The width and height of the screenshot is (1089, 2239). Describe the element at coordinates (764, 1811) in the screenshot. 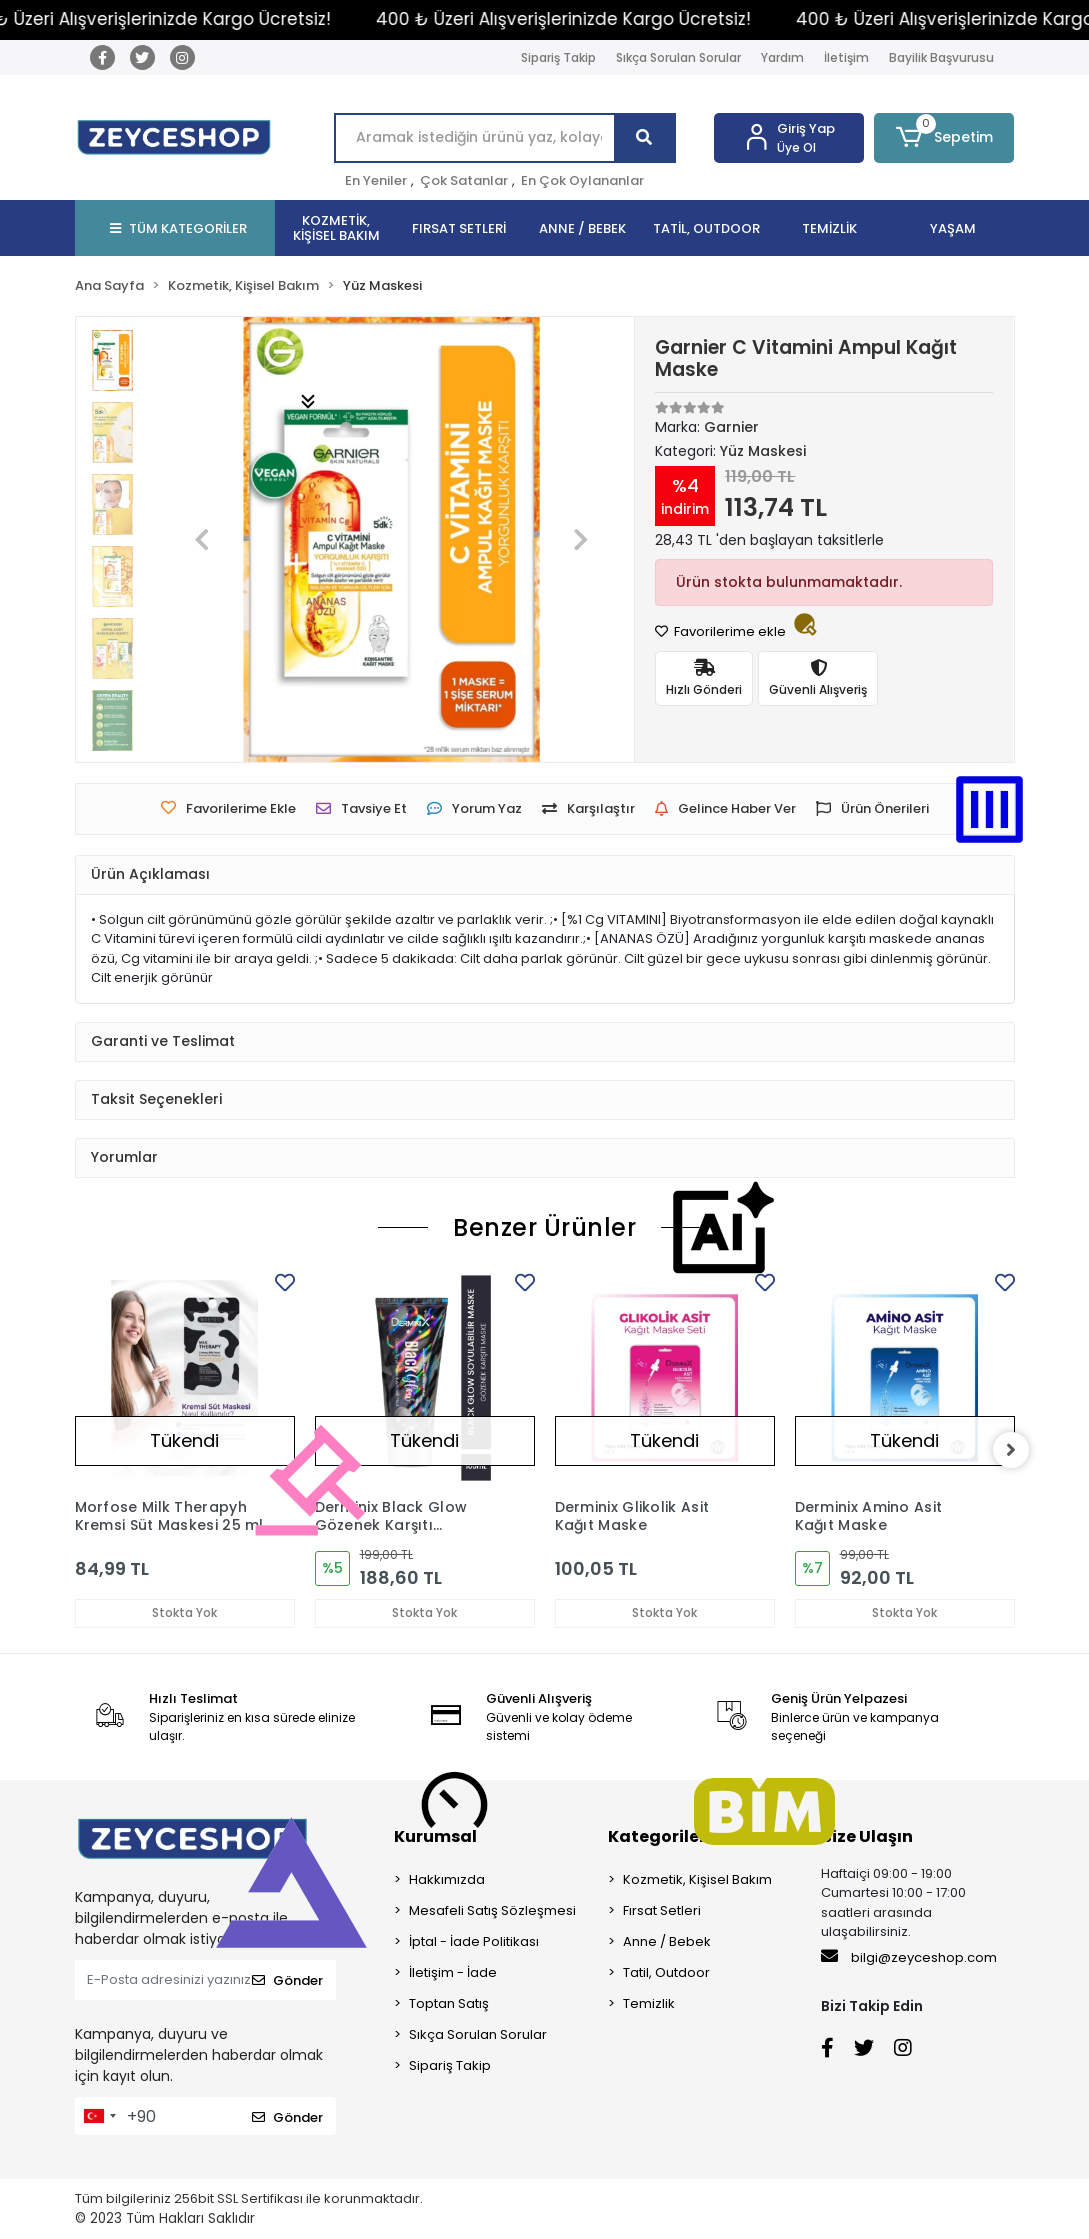

I see `open the BIM store app` at that location.